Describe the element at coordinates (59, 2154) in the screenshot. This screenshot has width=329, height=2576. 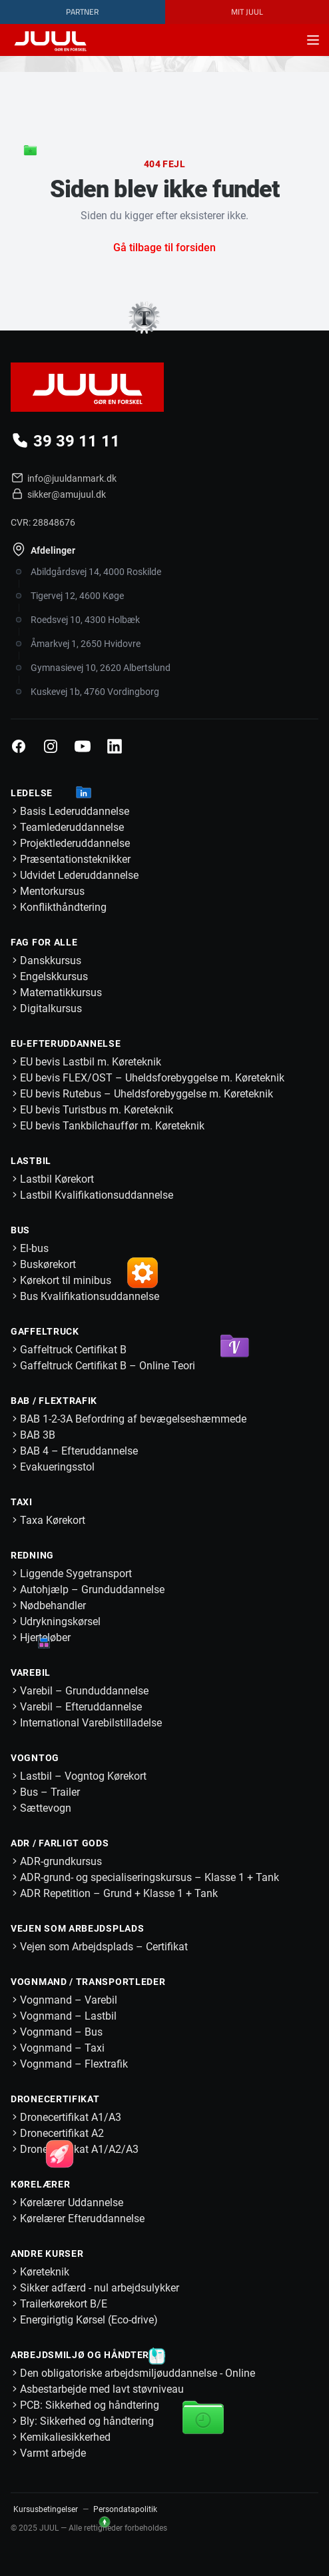
I see `open the games app` at that location.